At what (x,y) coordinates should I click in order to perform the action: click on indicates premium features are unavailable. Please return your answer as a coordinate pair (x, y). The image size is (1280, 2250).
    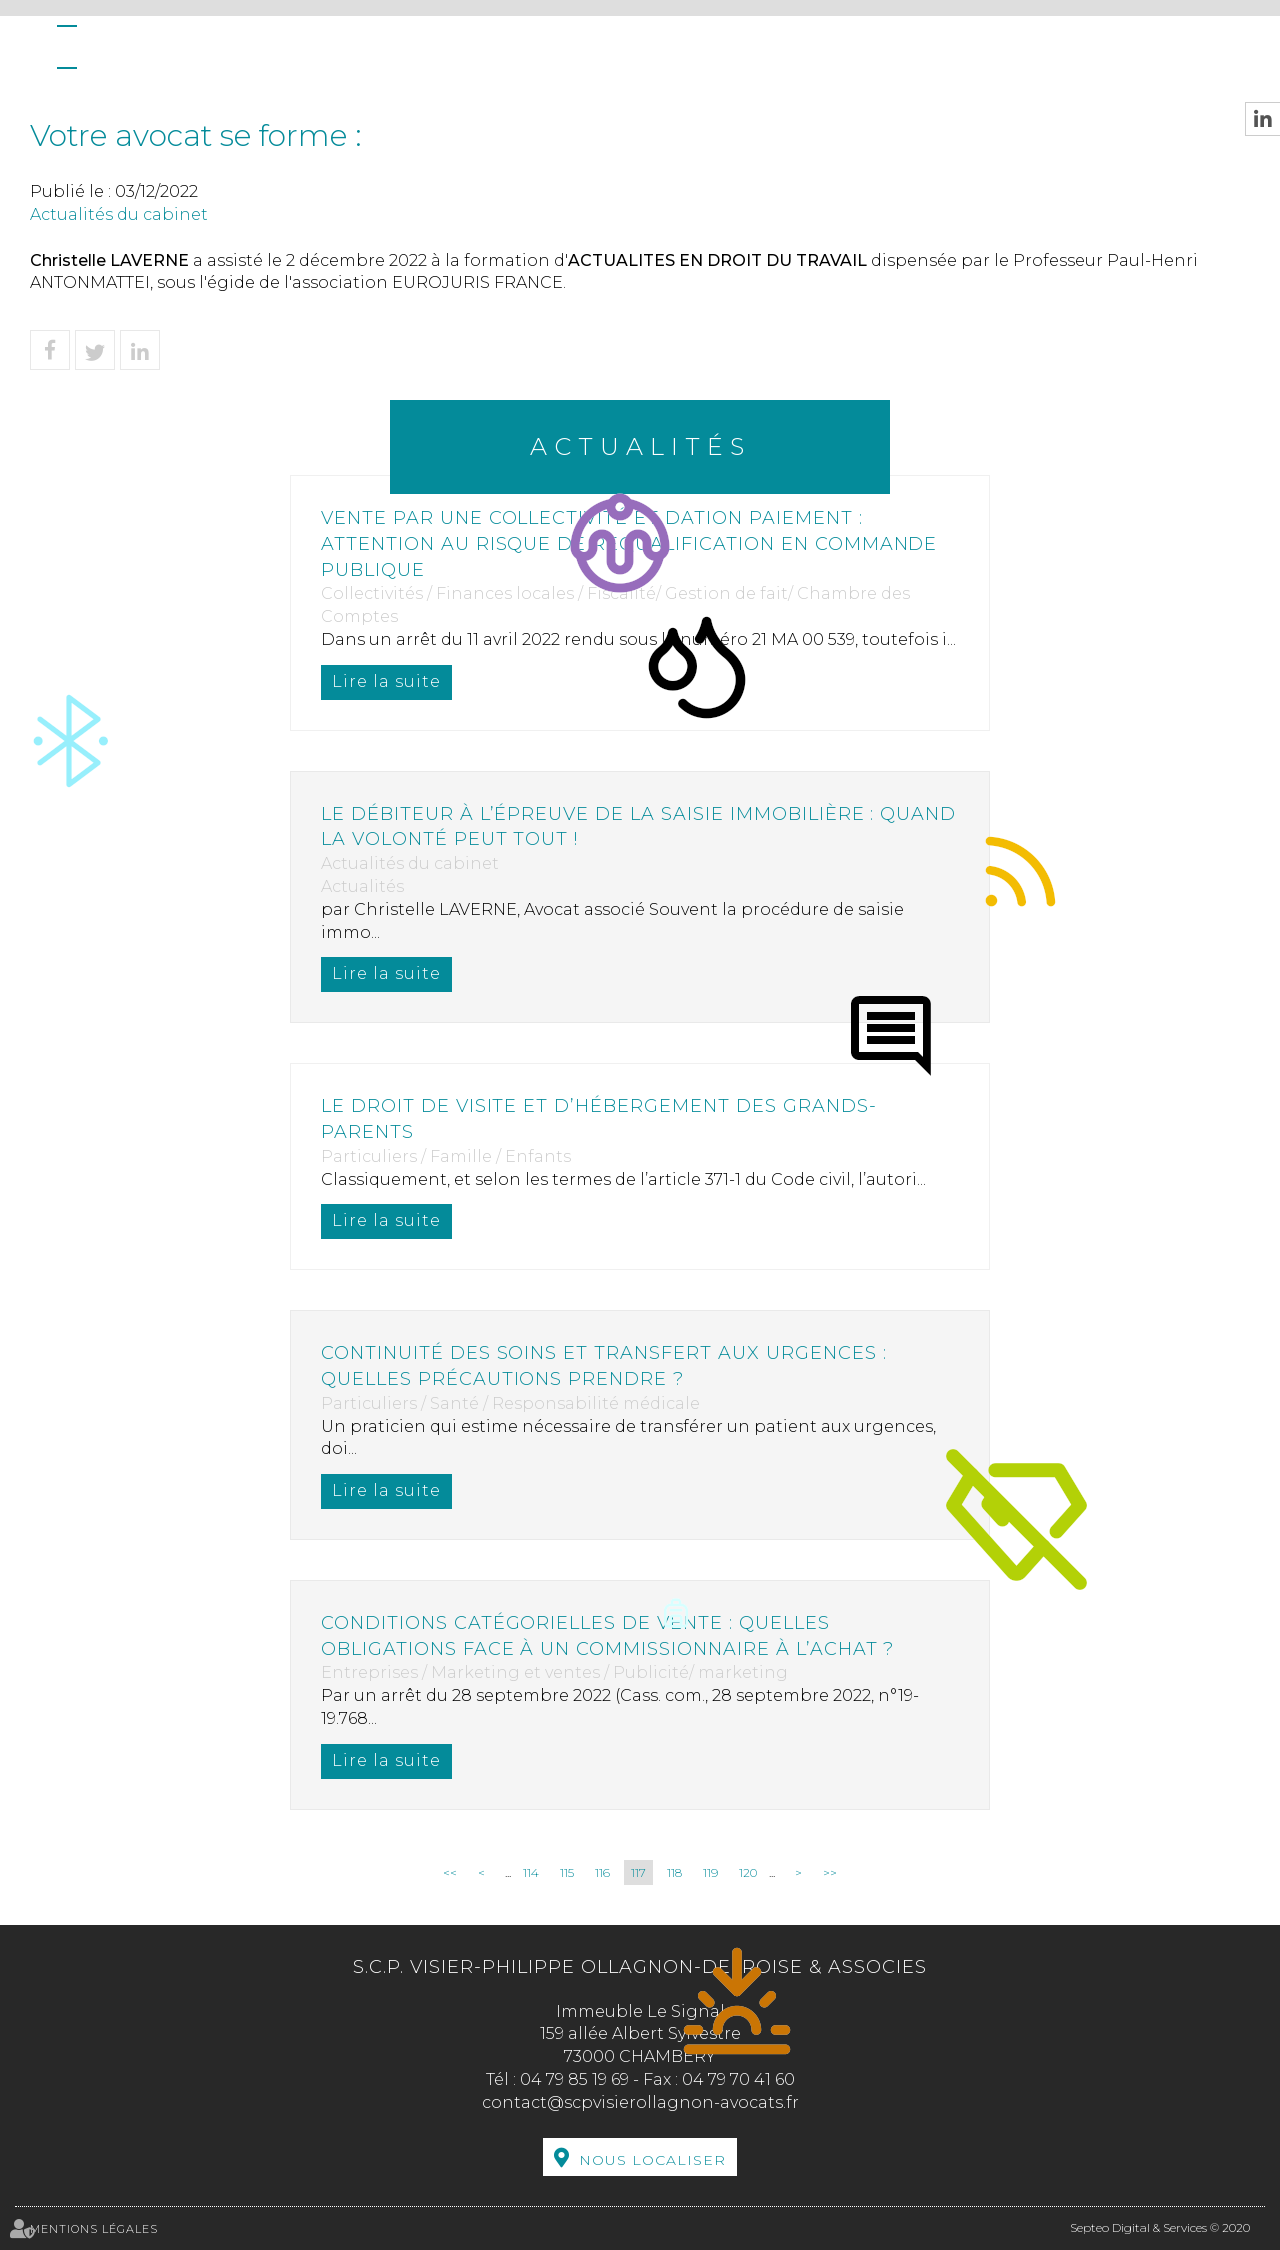
    Looking at the image, I should click on (1016, 1519).